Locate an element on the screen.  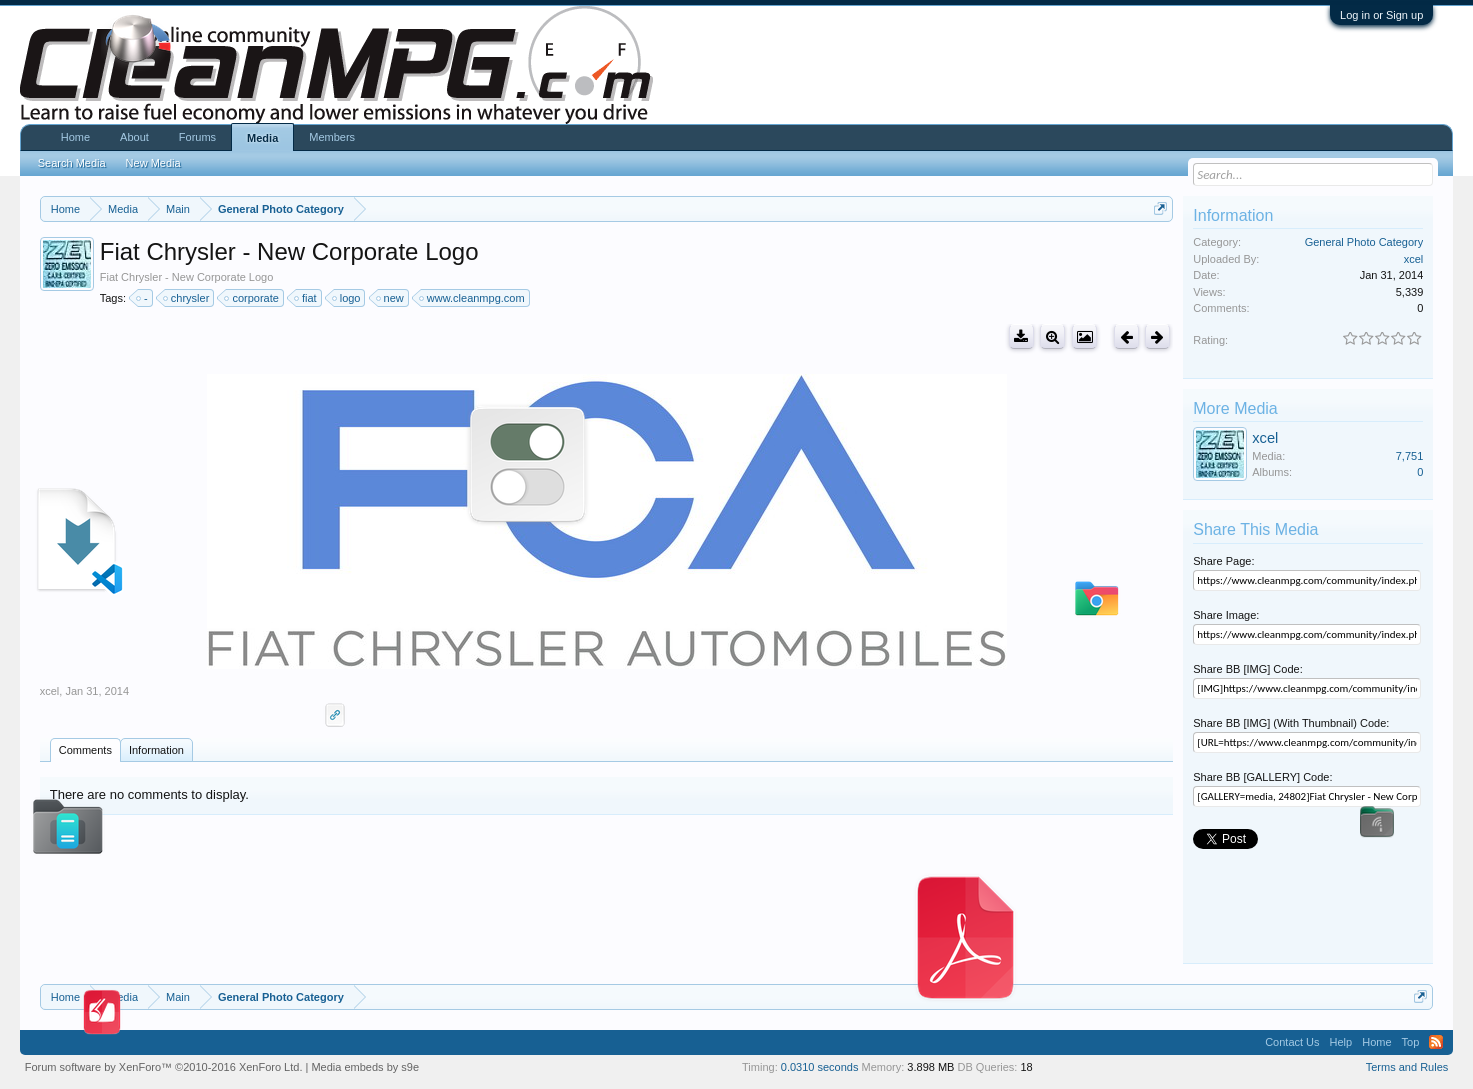
adjust system audio volume is located at coordinates (137, 39).